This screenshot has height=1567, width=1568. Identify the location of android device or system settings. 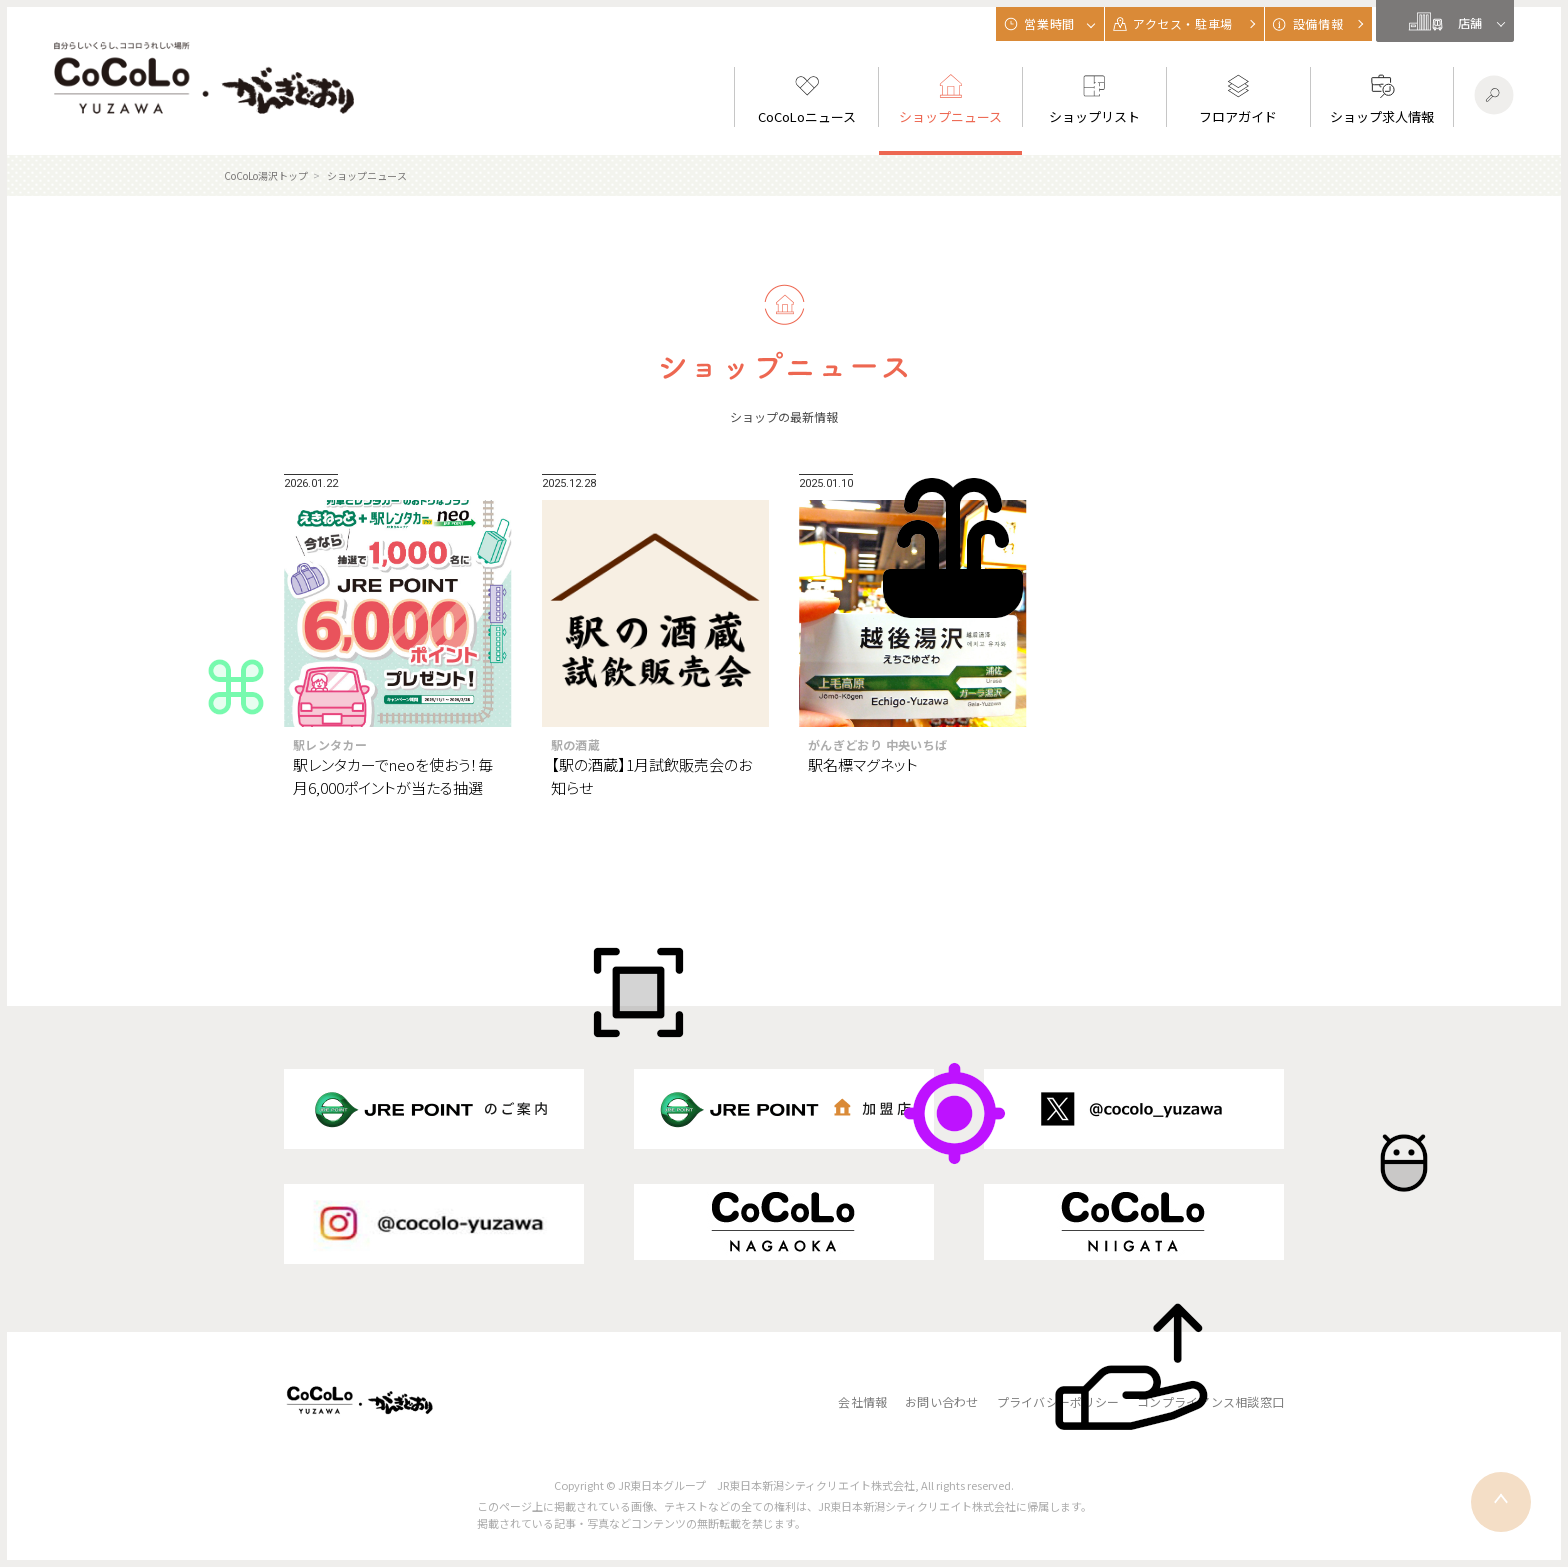
(1404, 1162).